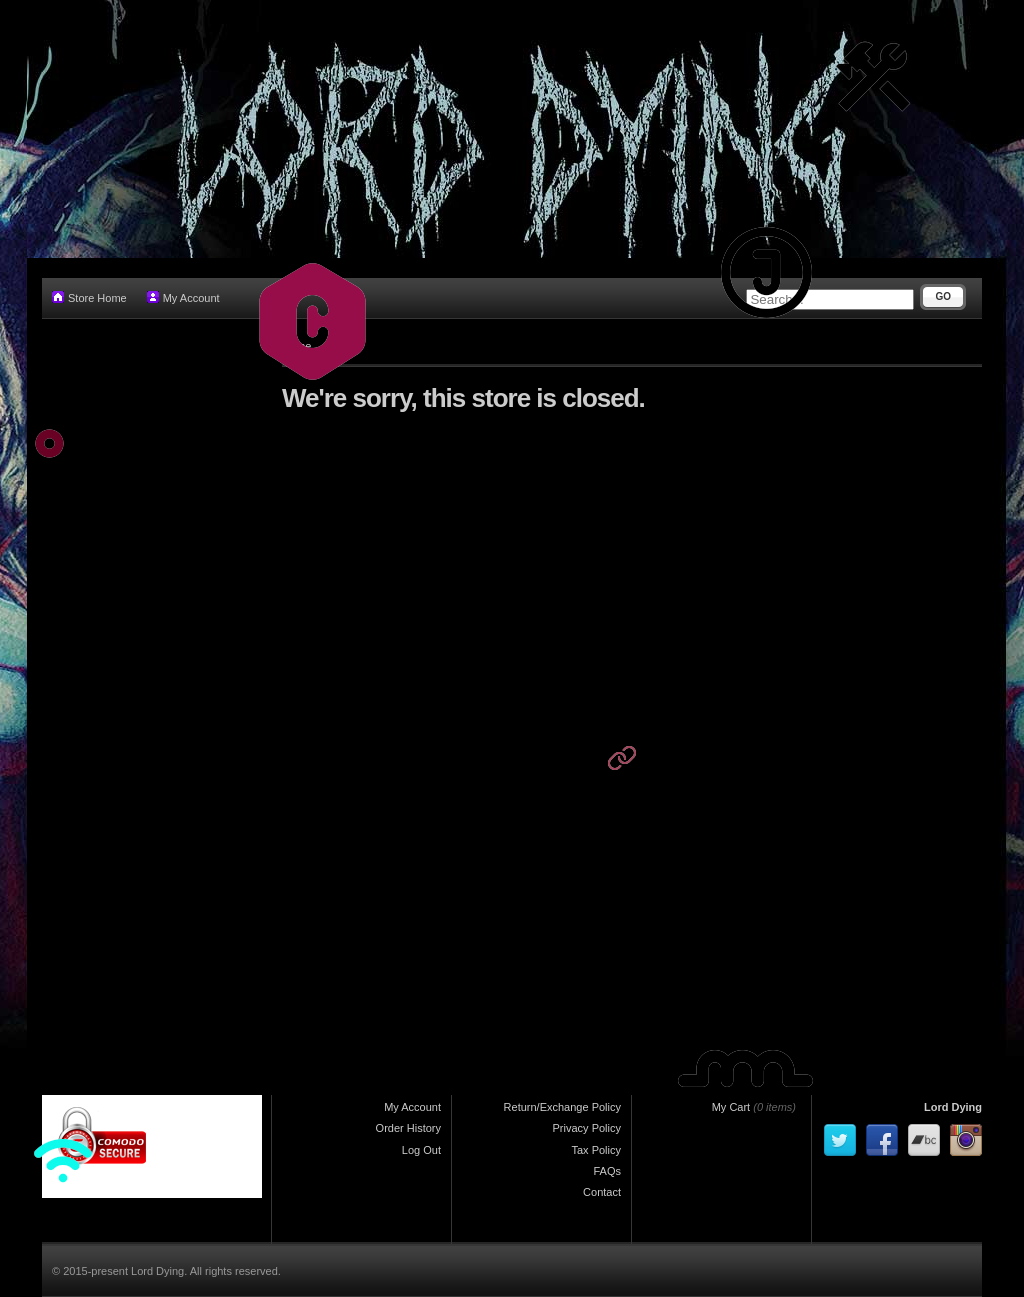 The width and height of the screenshot is (1024, 1297). I want to click on indicates a "C" category or classification level, so click(312, 321).